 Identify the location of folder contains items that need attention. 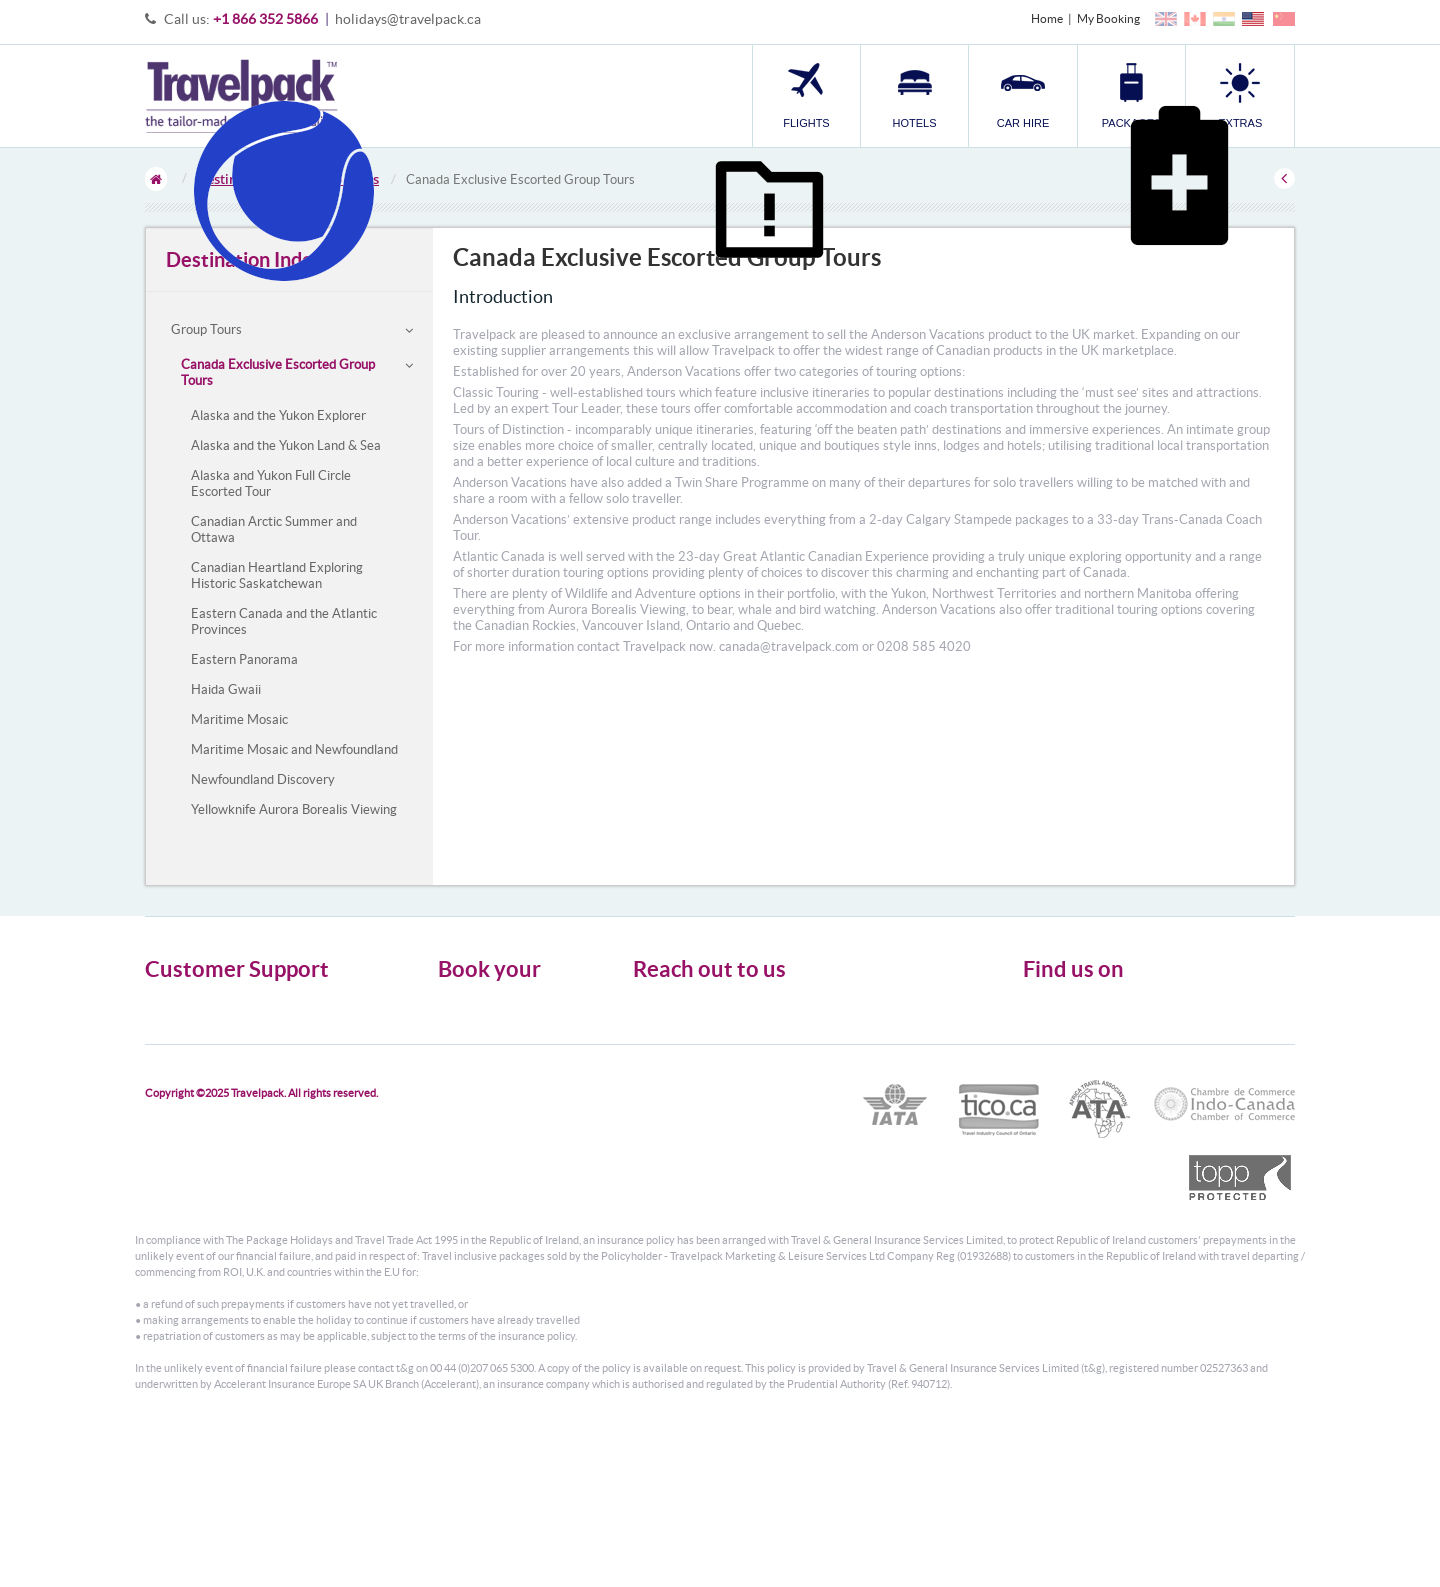
(769, 209).